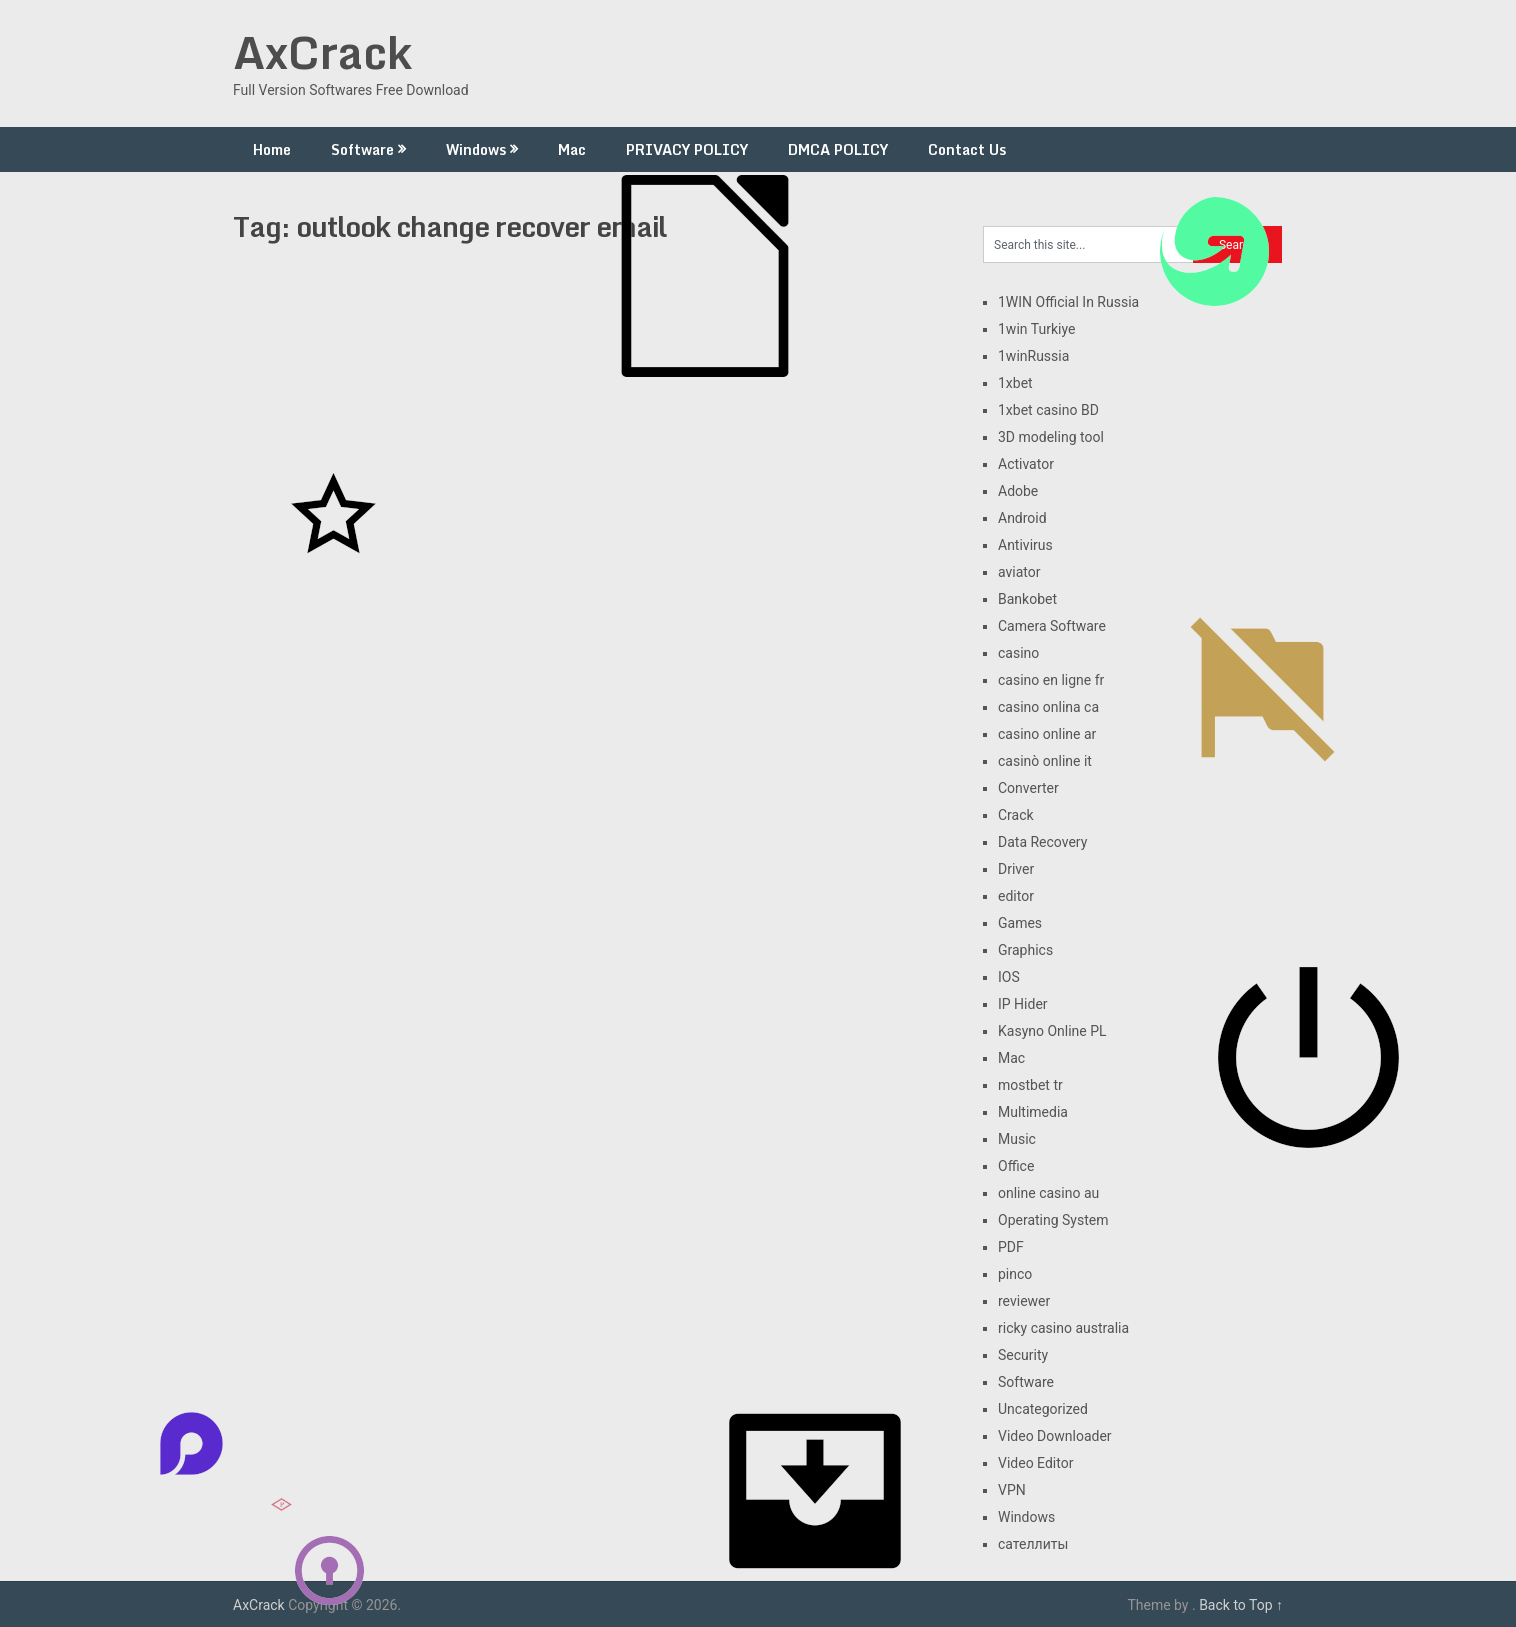  Describe the element at coordinates (329, 1570) in the screenshot. I see `lock or secure a room` at that location.